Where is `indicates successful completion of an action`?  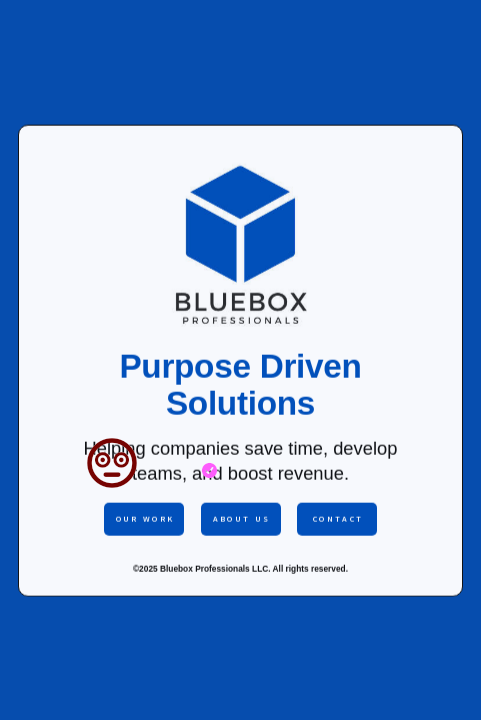
indicates successful completion of an action is located at coordinates (209, 470).